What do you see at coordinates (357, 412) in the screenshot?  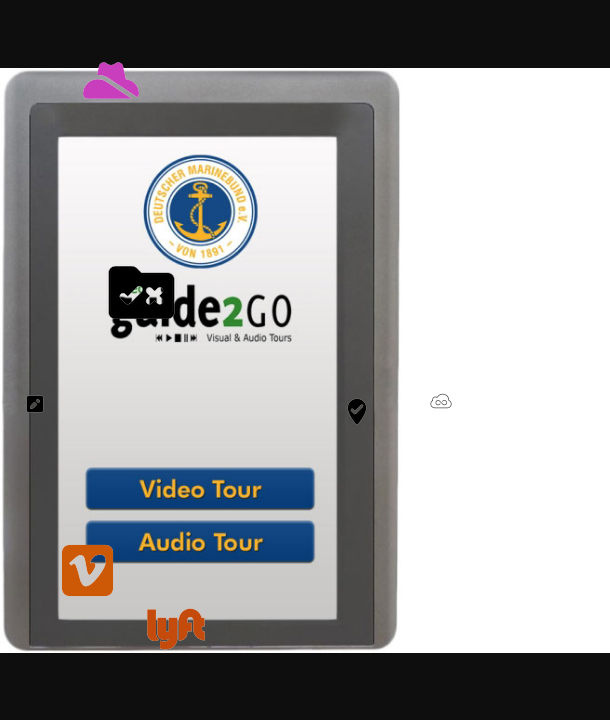 I see `confirm or select a location` at bounding box center [357, 412].